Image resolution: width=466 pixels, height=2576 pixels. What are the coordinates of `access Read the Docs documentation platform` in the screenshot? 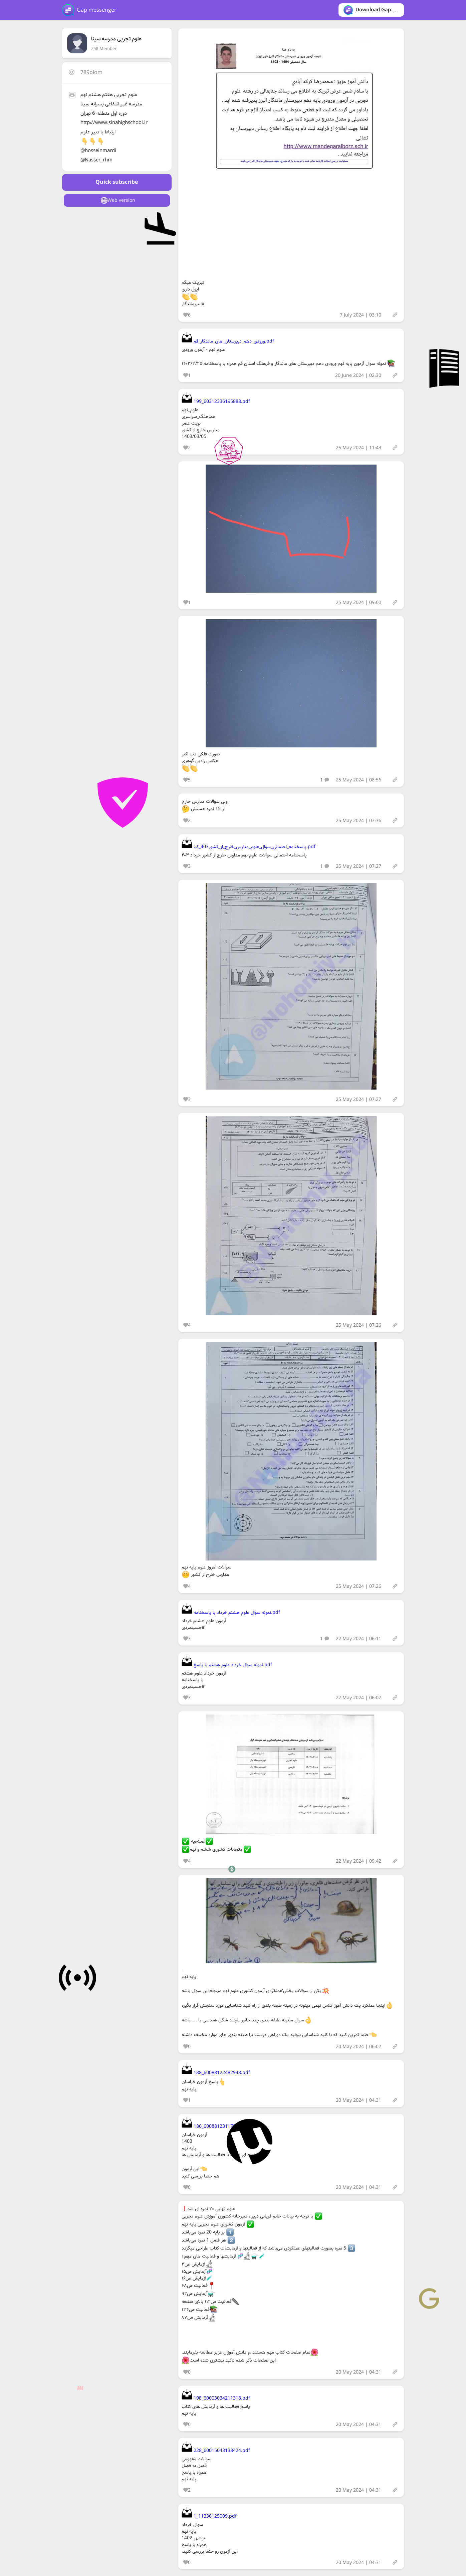 It's located at (444, 369).